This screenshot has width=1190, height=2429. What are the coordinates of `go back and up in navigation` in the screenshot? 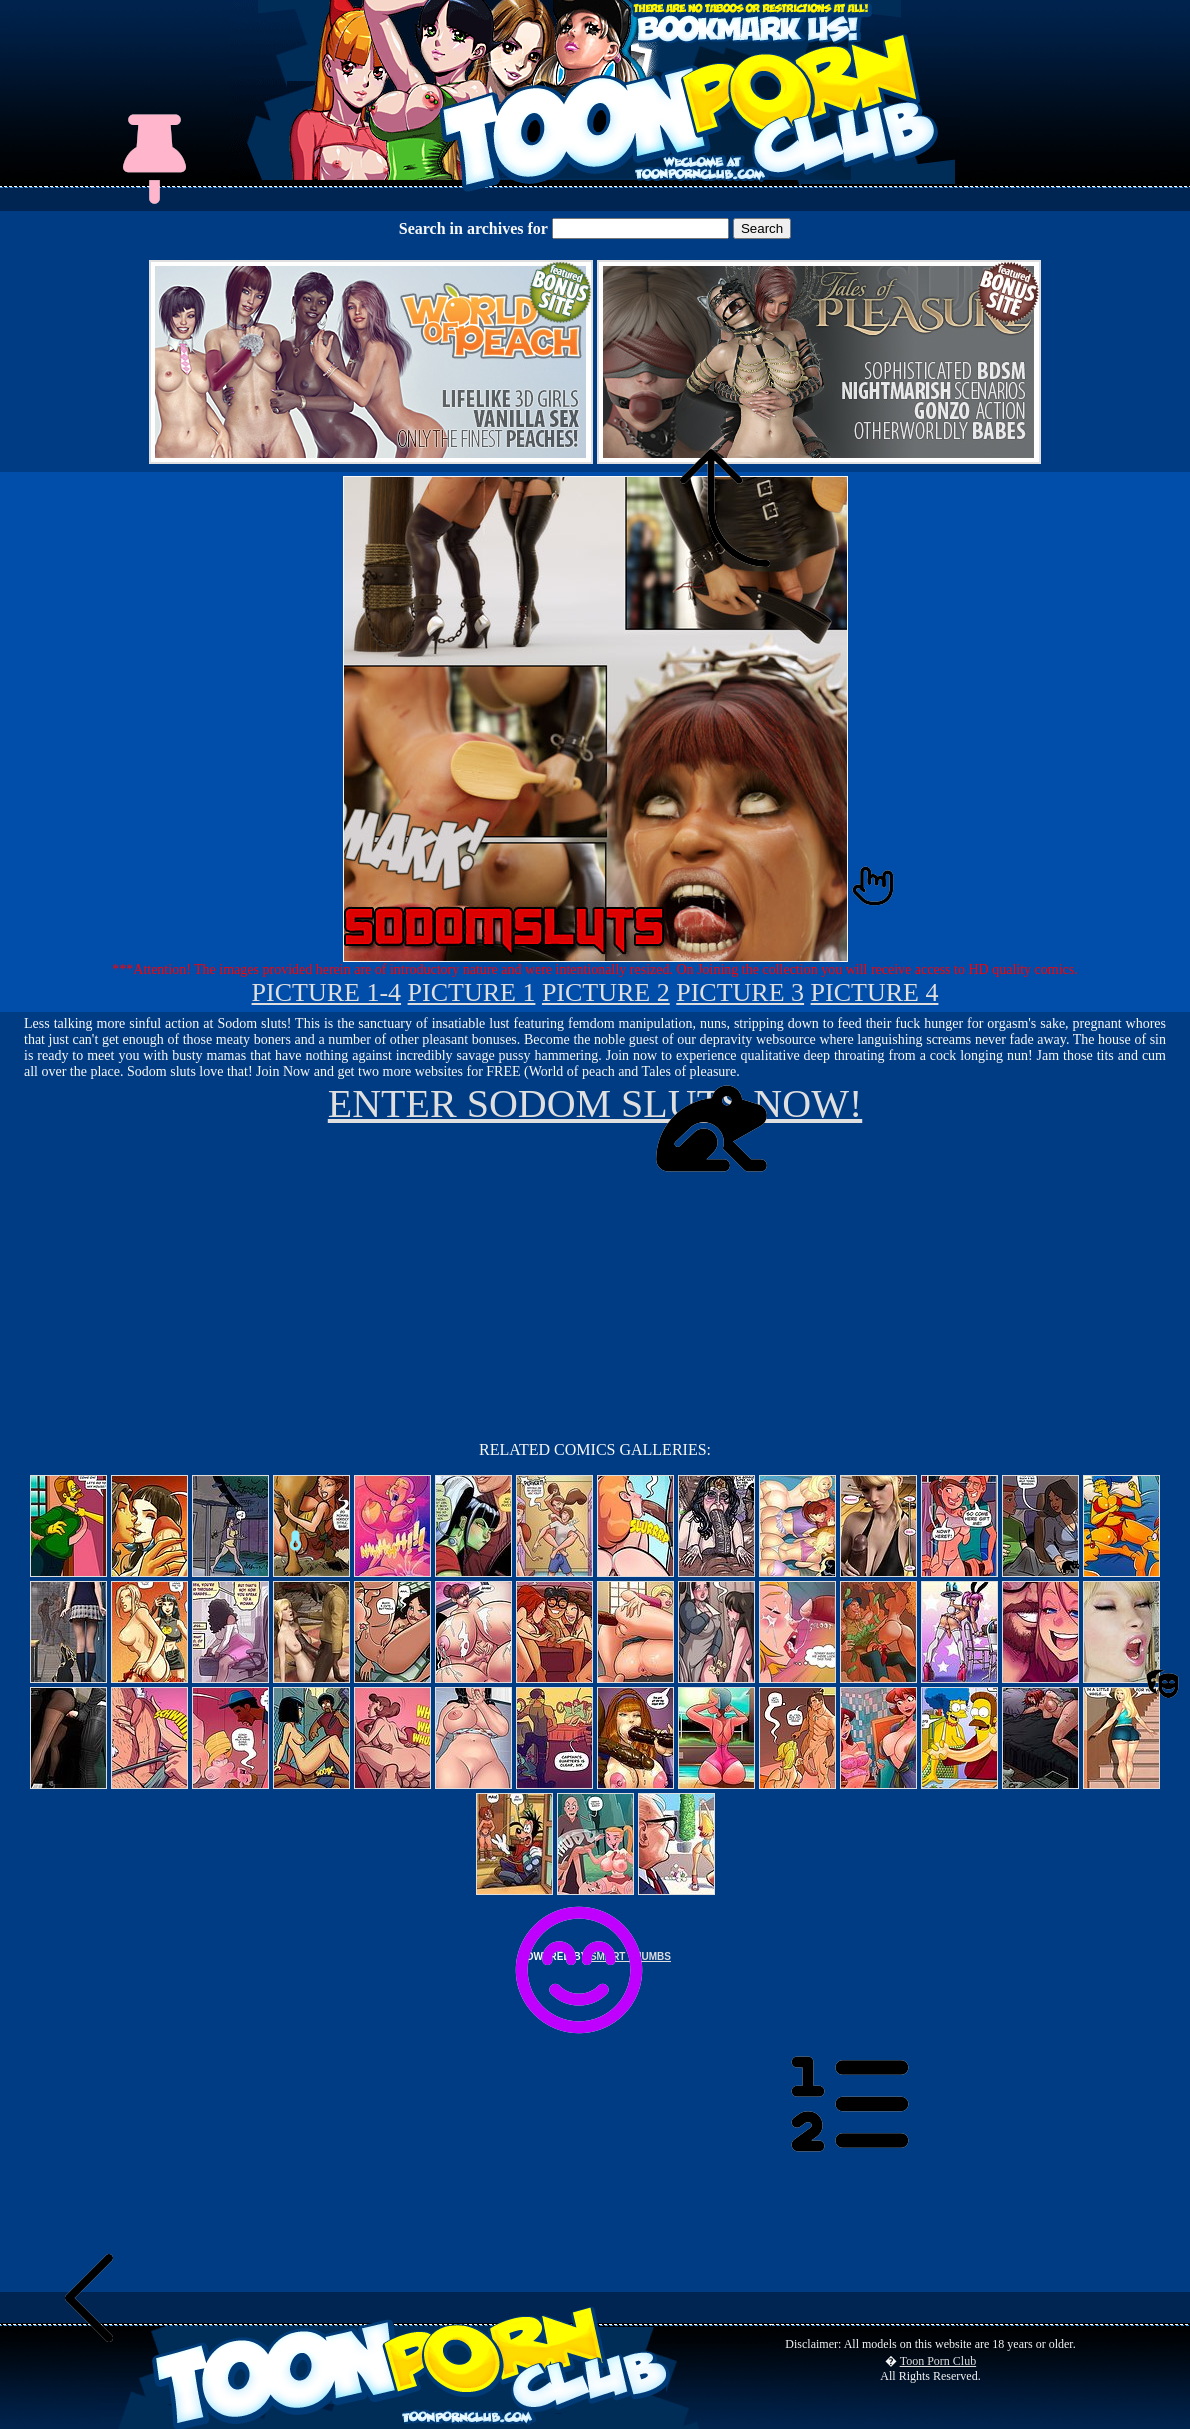 It's located at (725, 508).